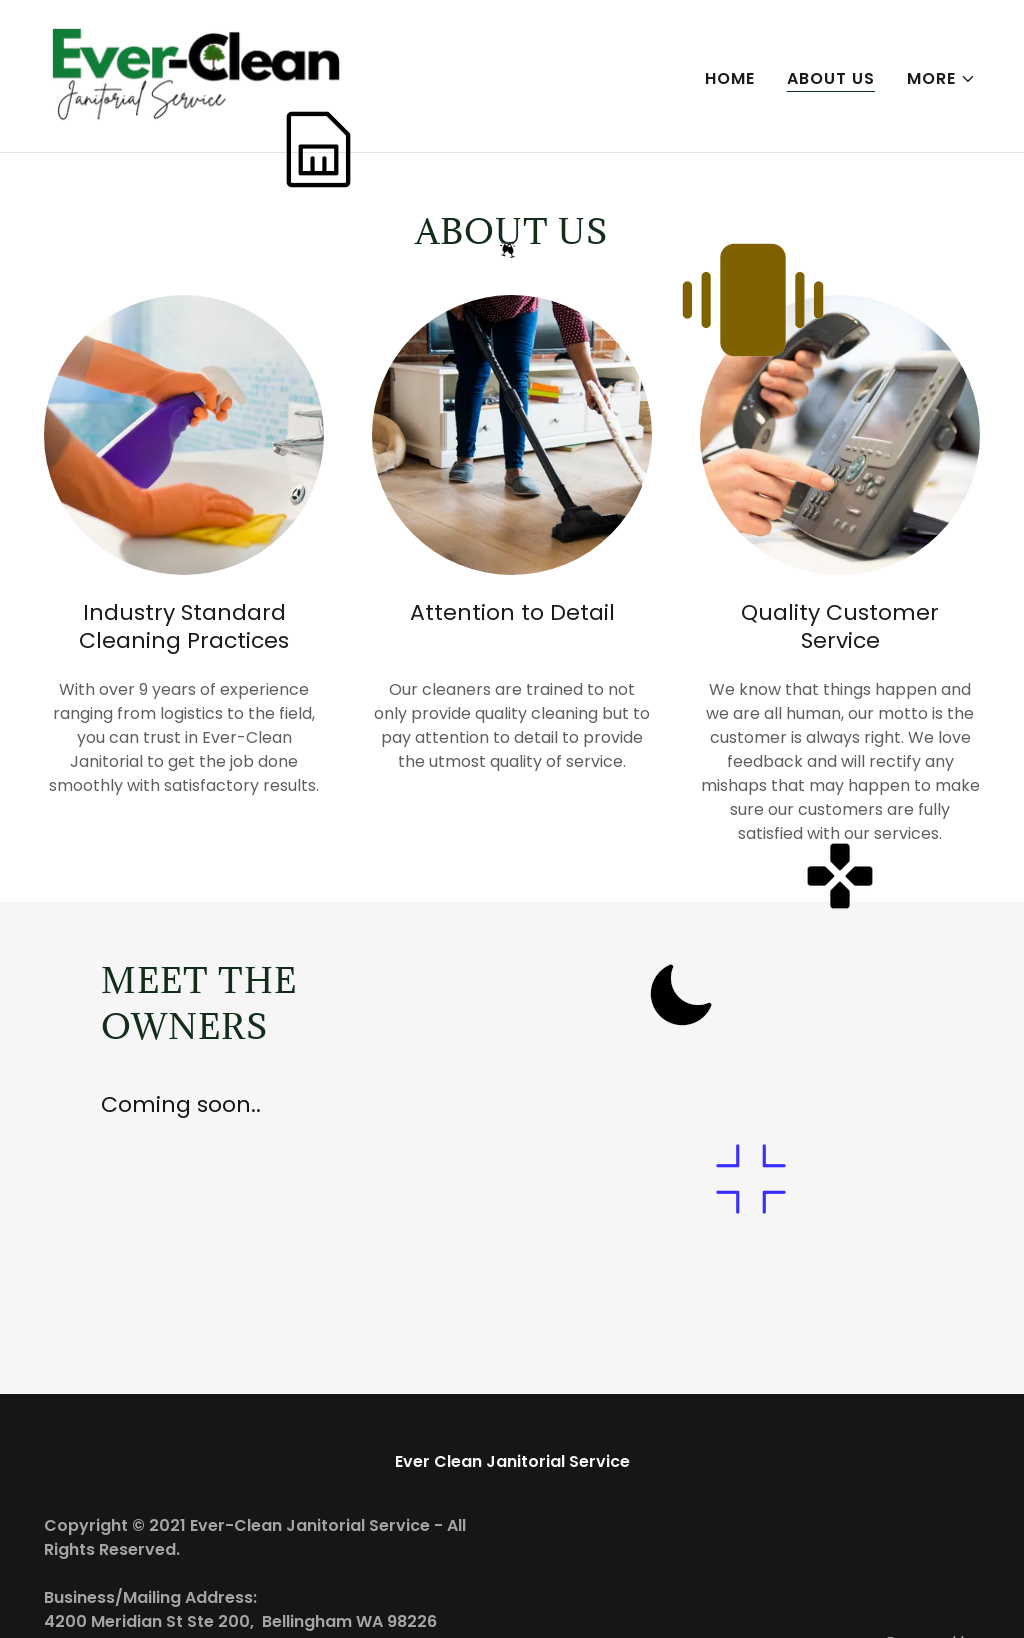  Describe the element at coordinates (753, 300) in the screenshot. I see `enable vibration mode on device` at that location.